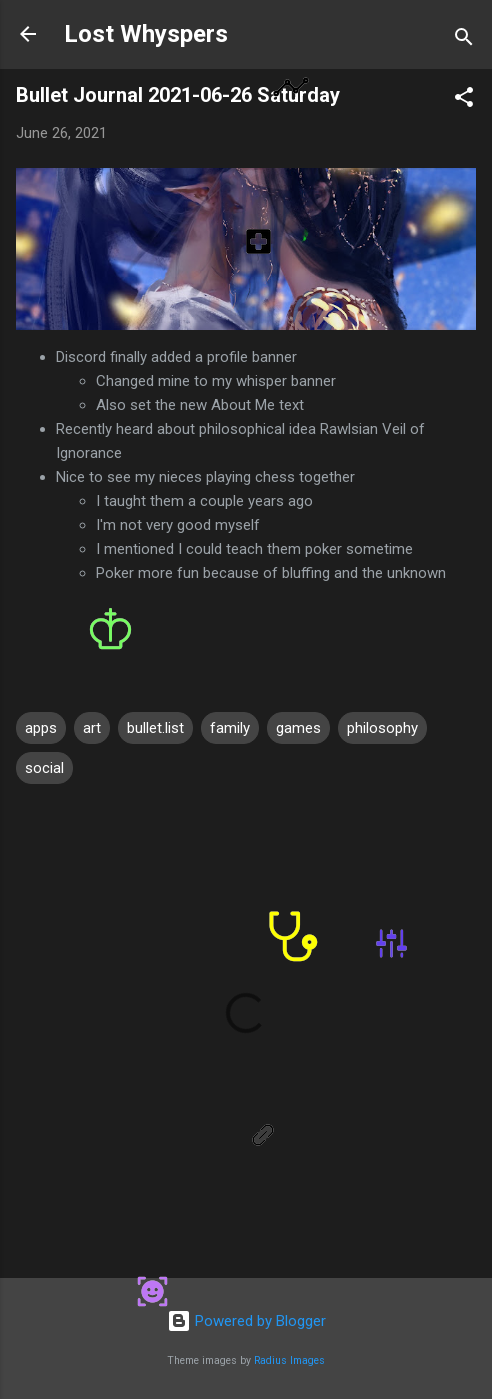 This screenshot has width=492, height=1399. I want to click on indicates premium or royal status, so click(110, 631).